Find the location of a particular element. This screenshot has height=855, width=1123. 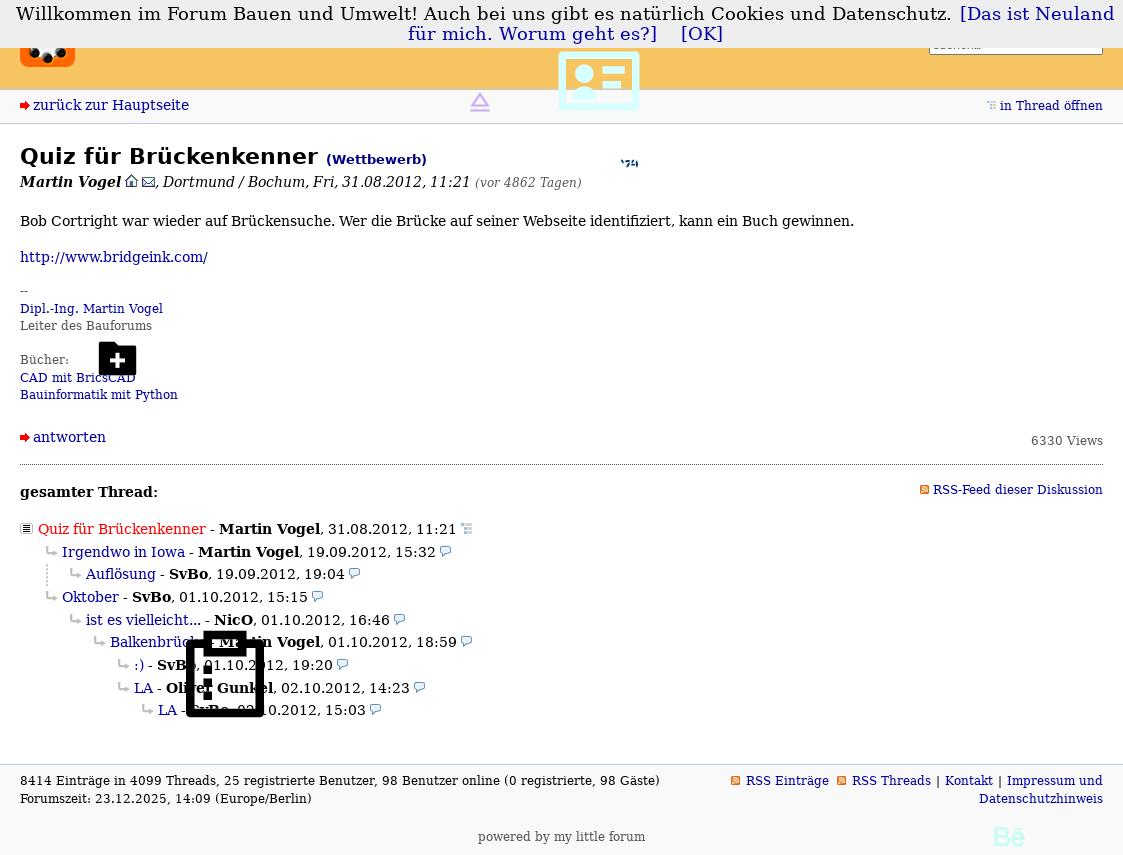

eject media or disc is located at coordinates (480, 103).